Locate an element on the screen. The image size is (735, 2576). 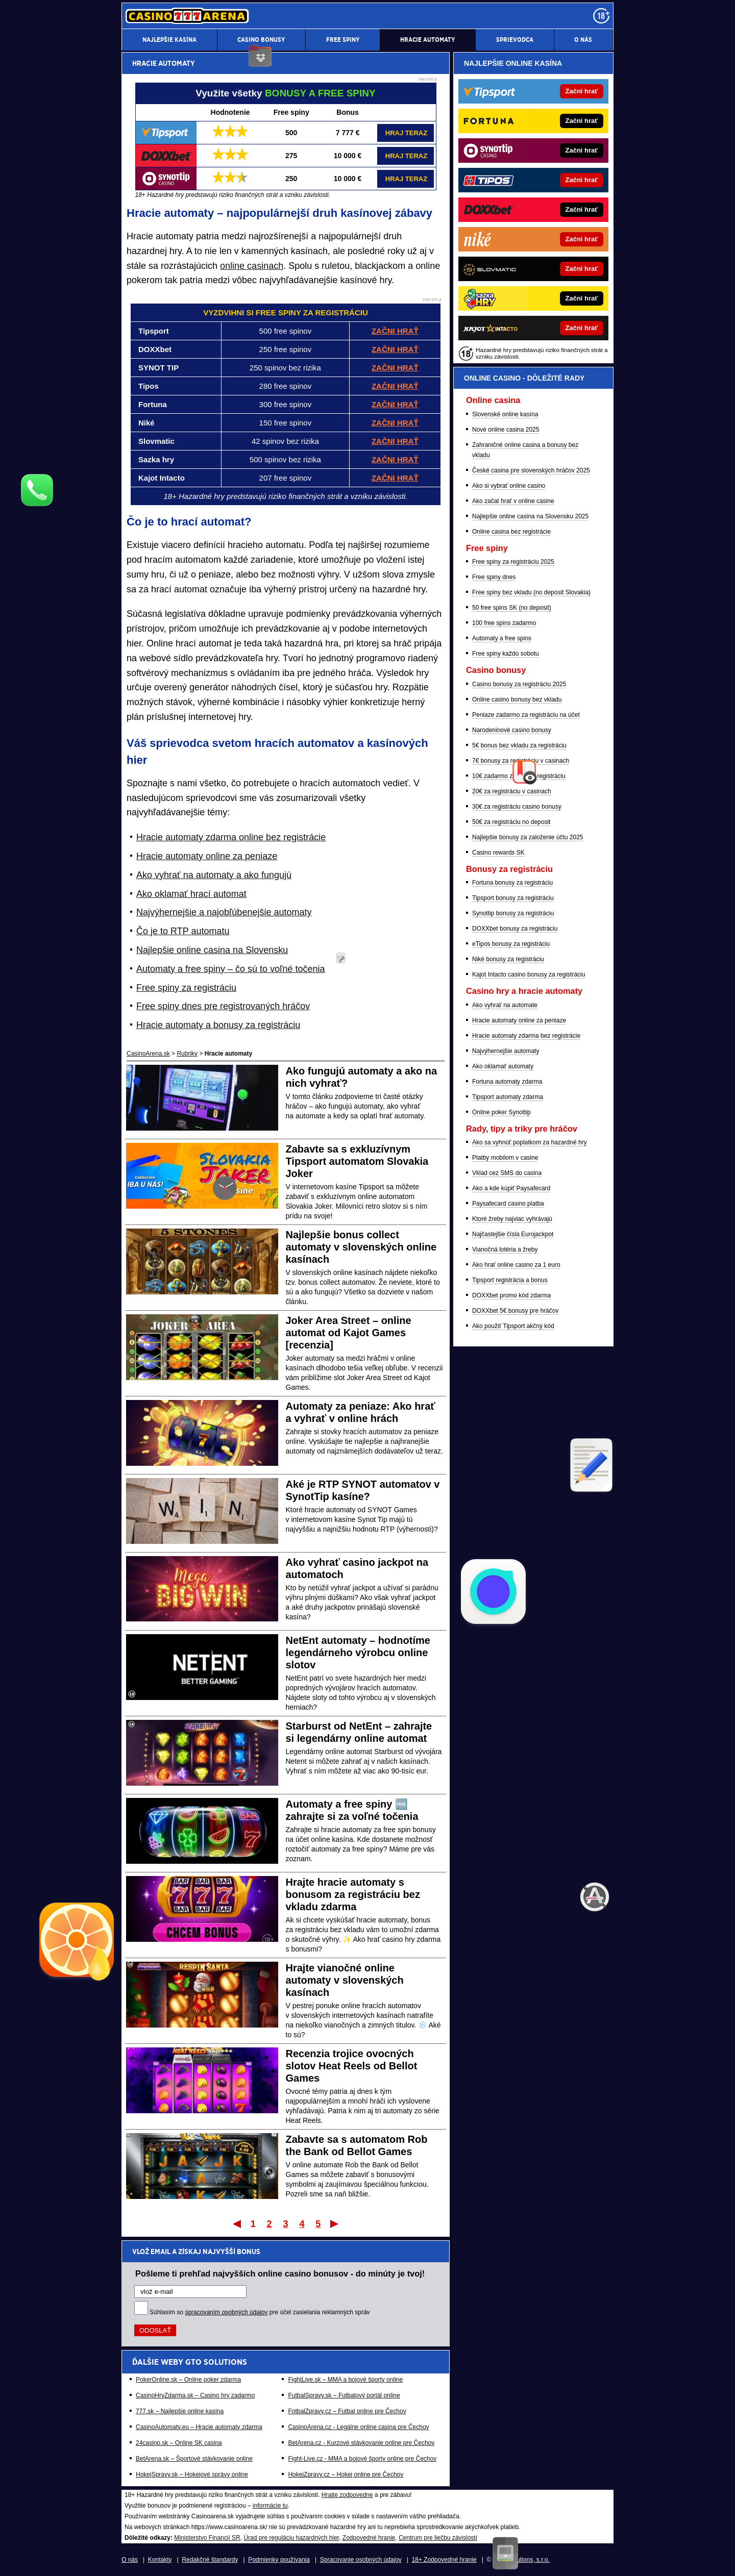
open sound juicer cd ripper app is located at coordinates (77, 1940).